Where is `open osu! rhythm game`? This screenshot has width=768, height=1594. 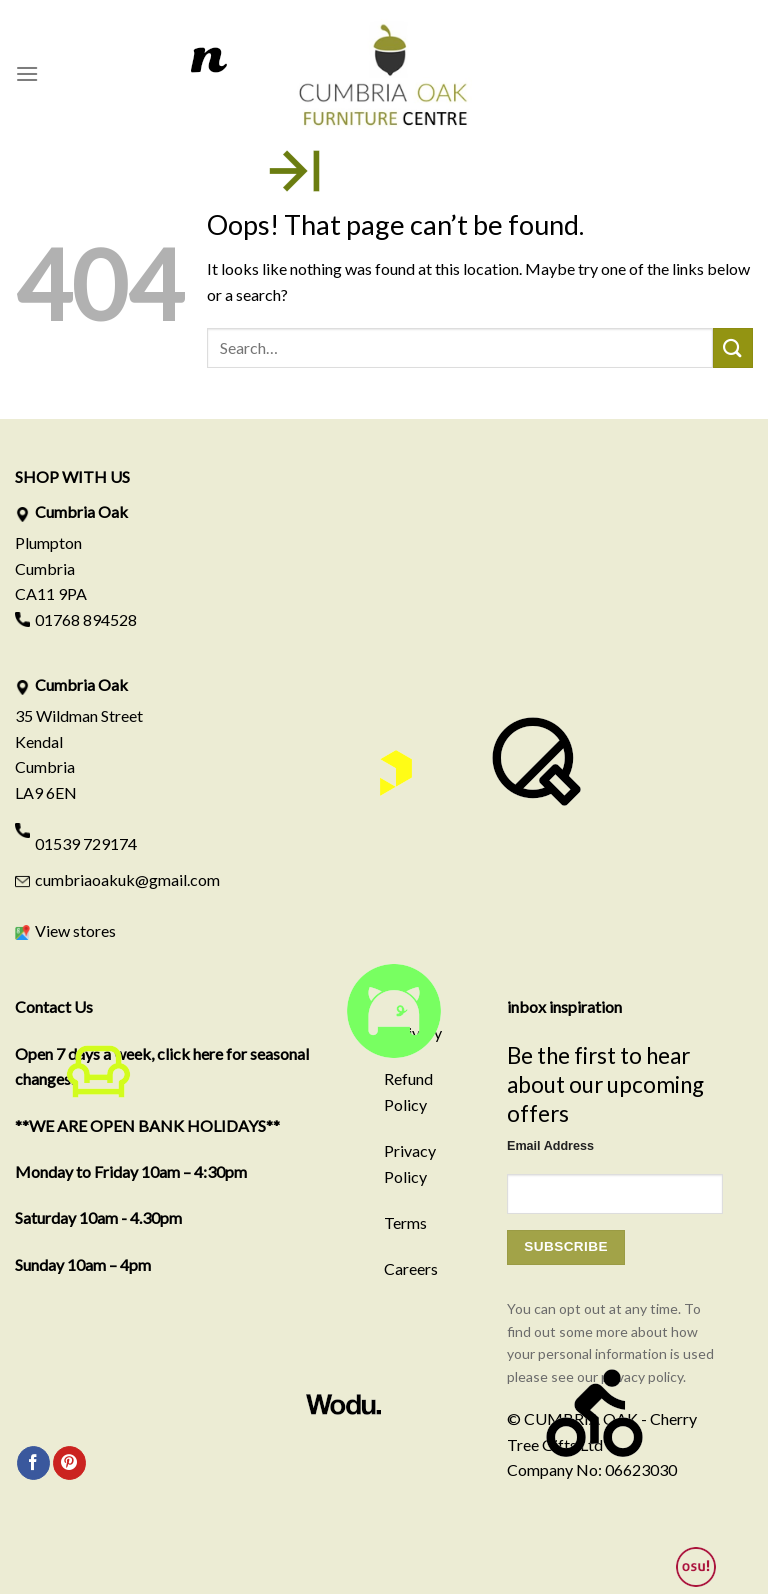
open osu! rhythm game is located at coordinates (696, 1567).